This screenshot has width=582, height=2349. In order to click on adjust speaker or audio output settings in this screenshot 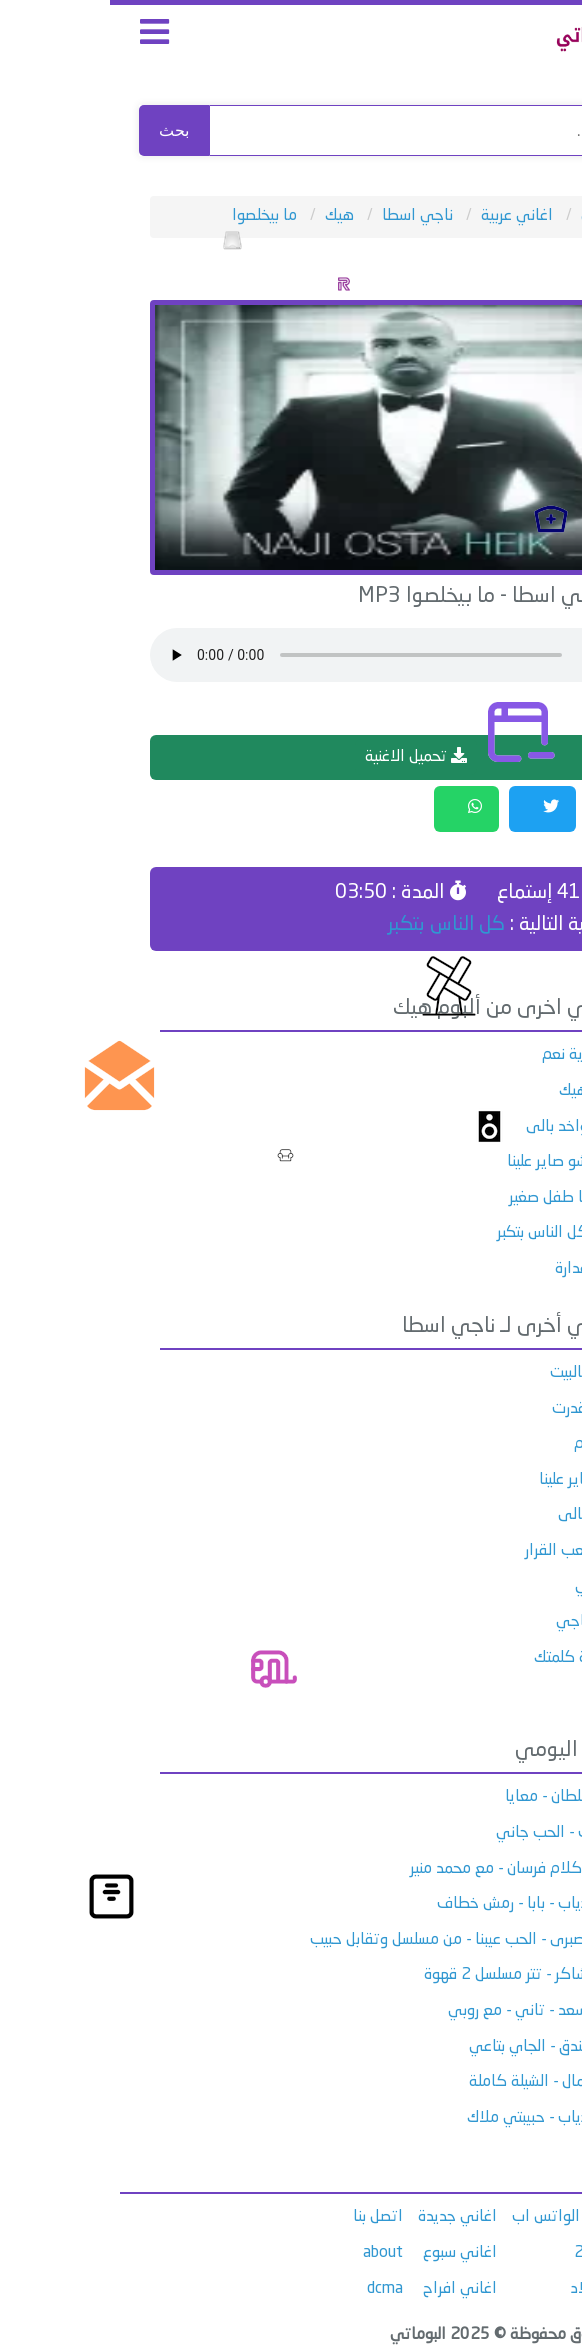, I will do `click(489, 1126)`.